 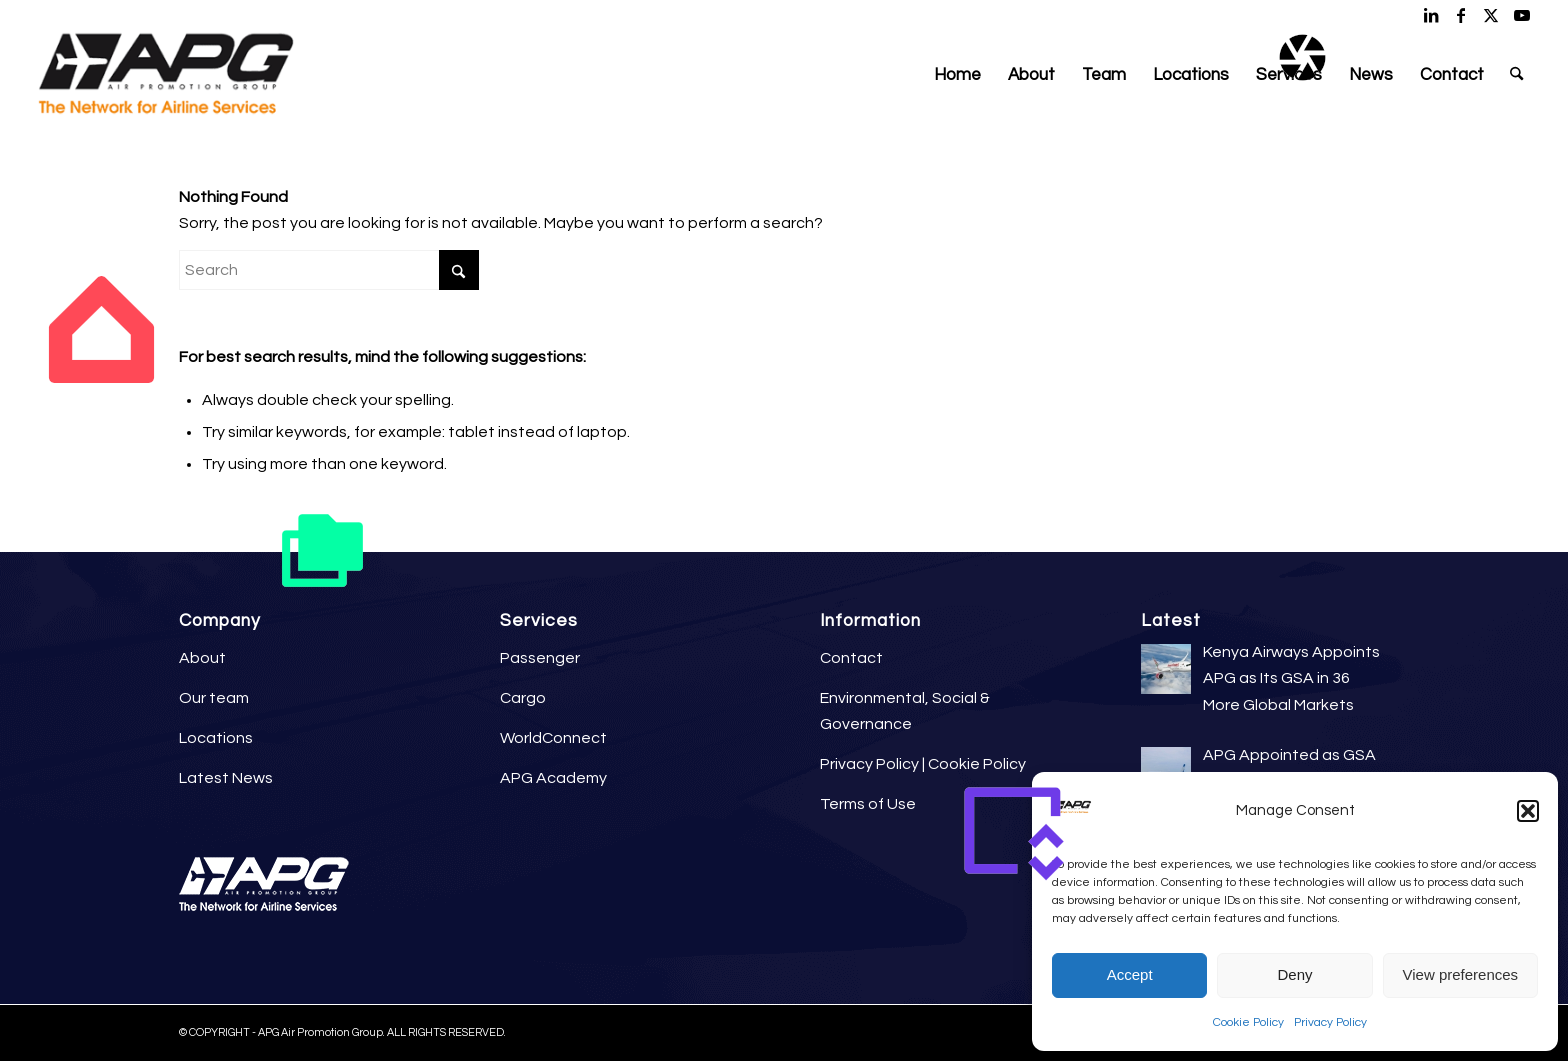 What do you see at coordinates (1012, 830) in the screenshot?
I see `open a dropdown menu to select from options` at bounding box center [1012, 830].